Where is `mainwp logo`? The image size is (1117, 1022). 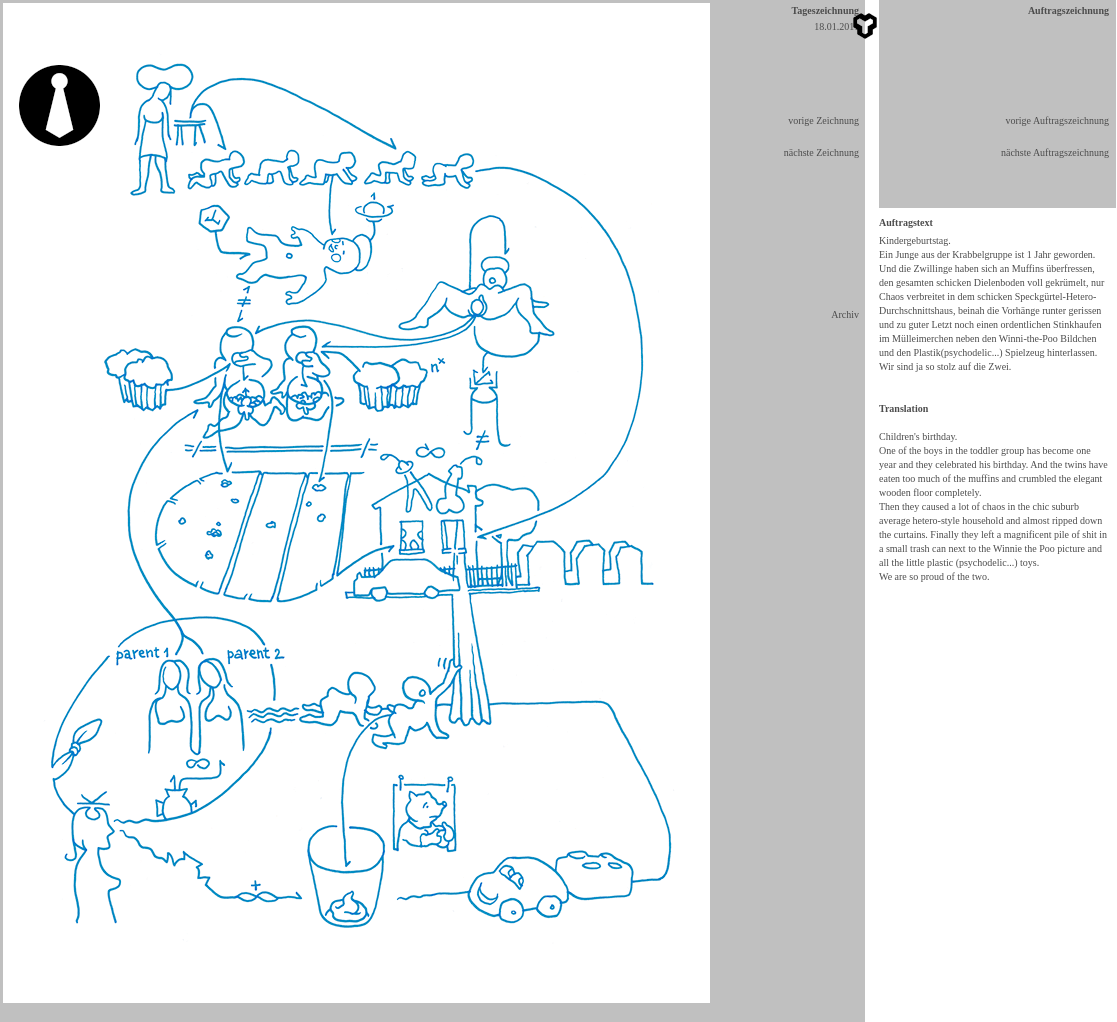
mainwp logo is located at coordinates (59, 105).